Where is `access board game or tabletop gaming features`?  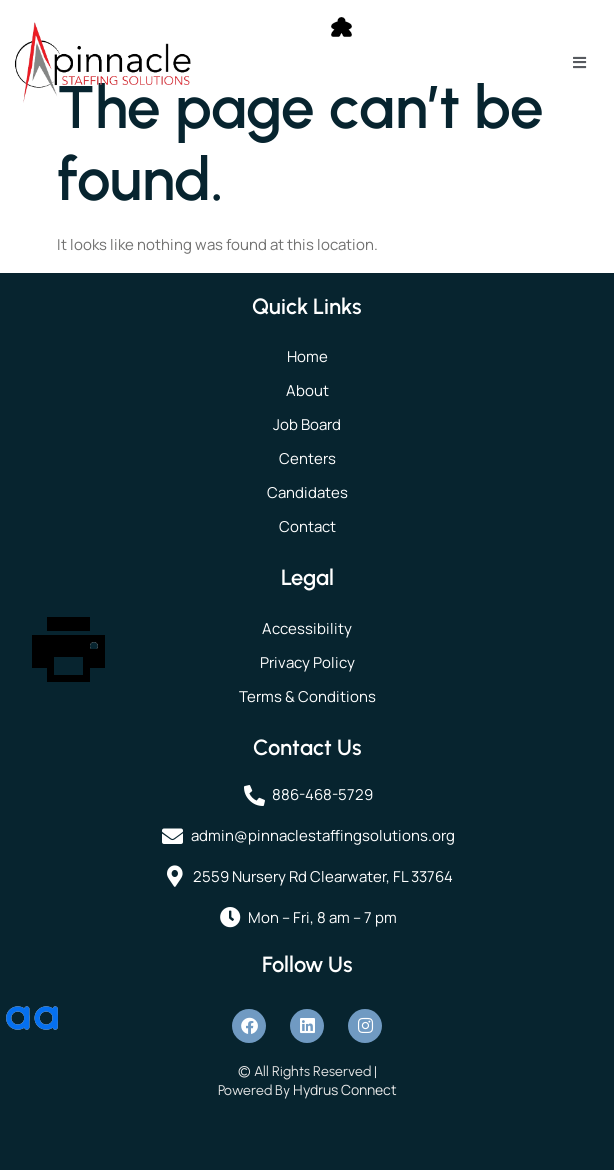 access board game or tabletop gaming features is located at coordinates (341, 27).